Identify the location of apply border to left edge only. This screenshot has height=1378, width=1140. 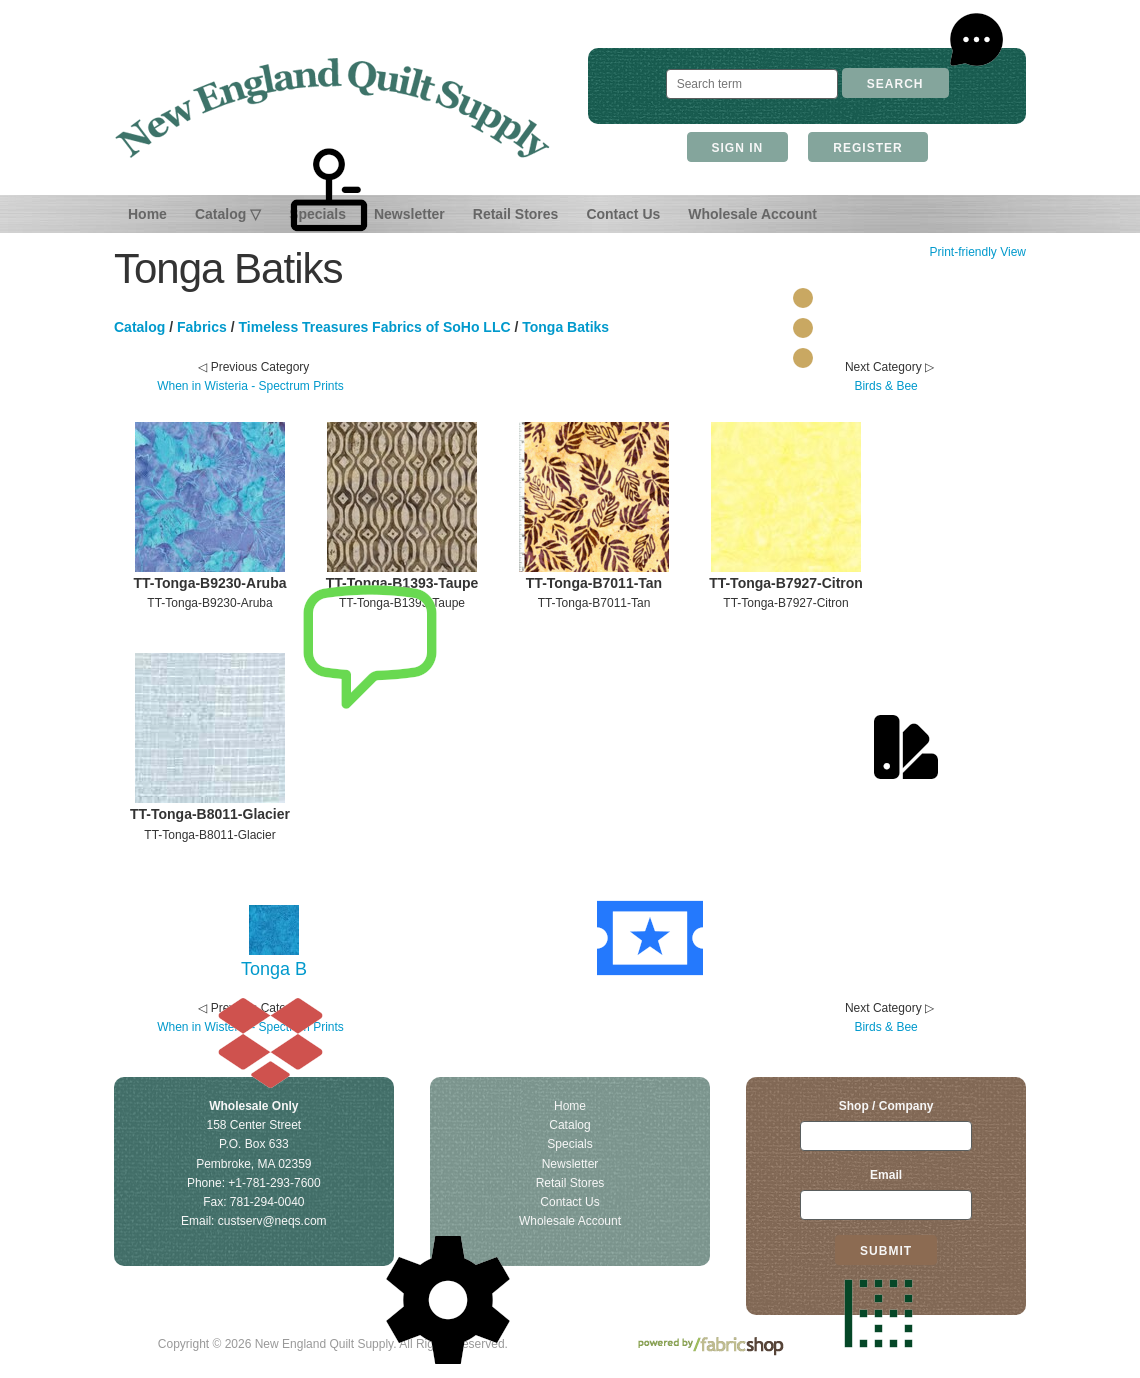
(878, 1313).